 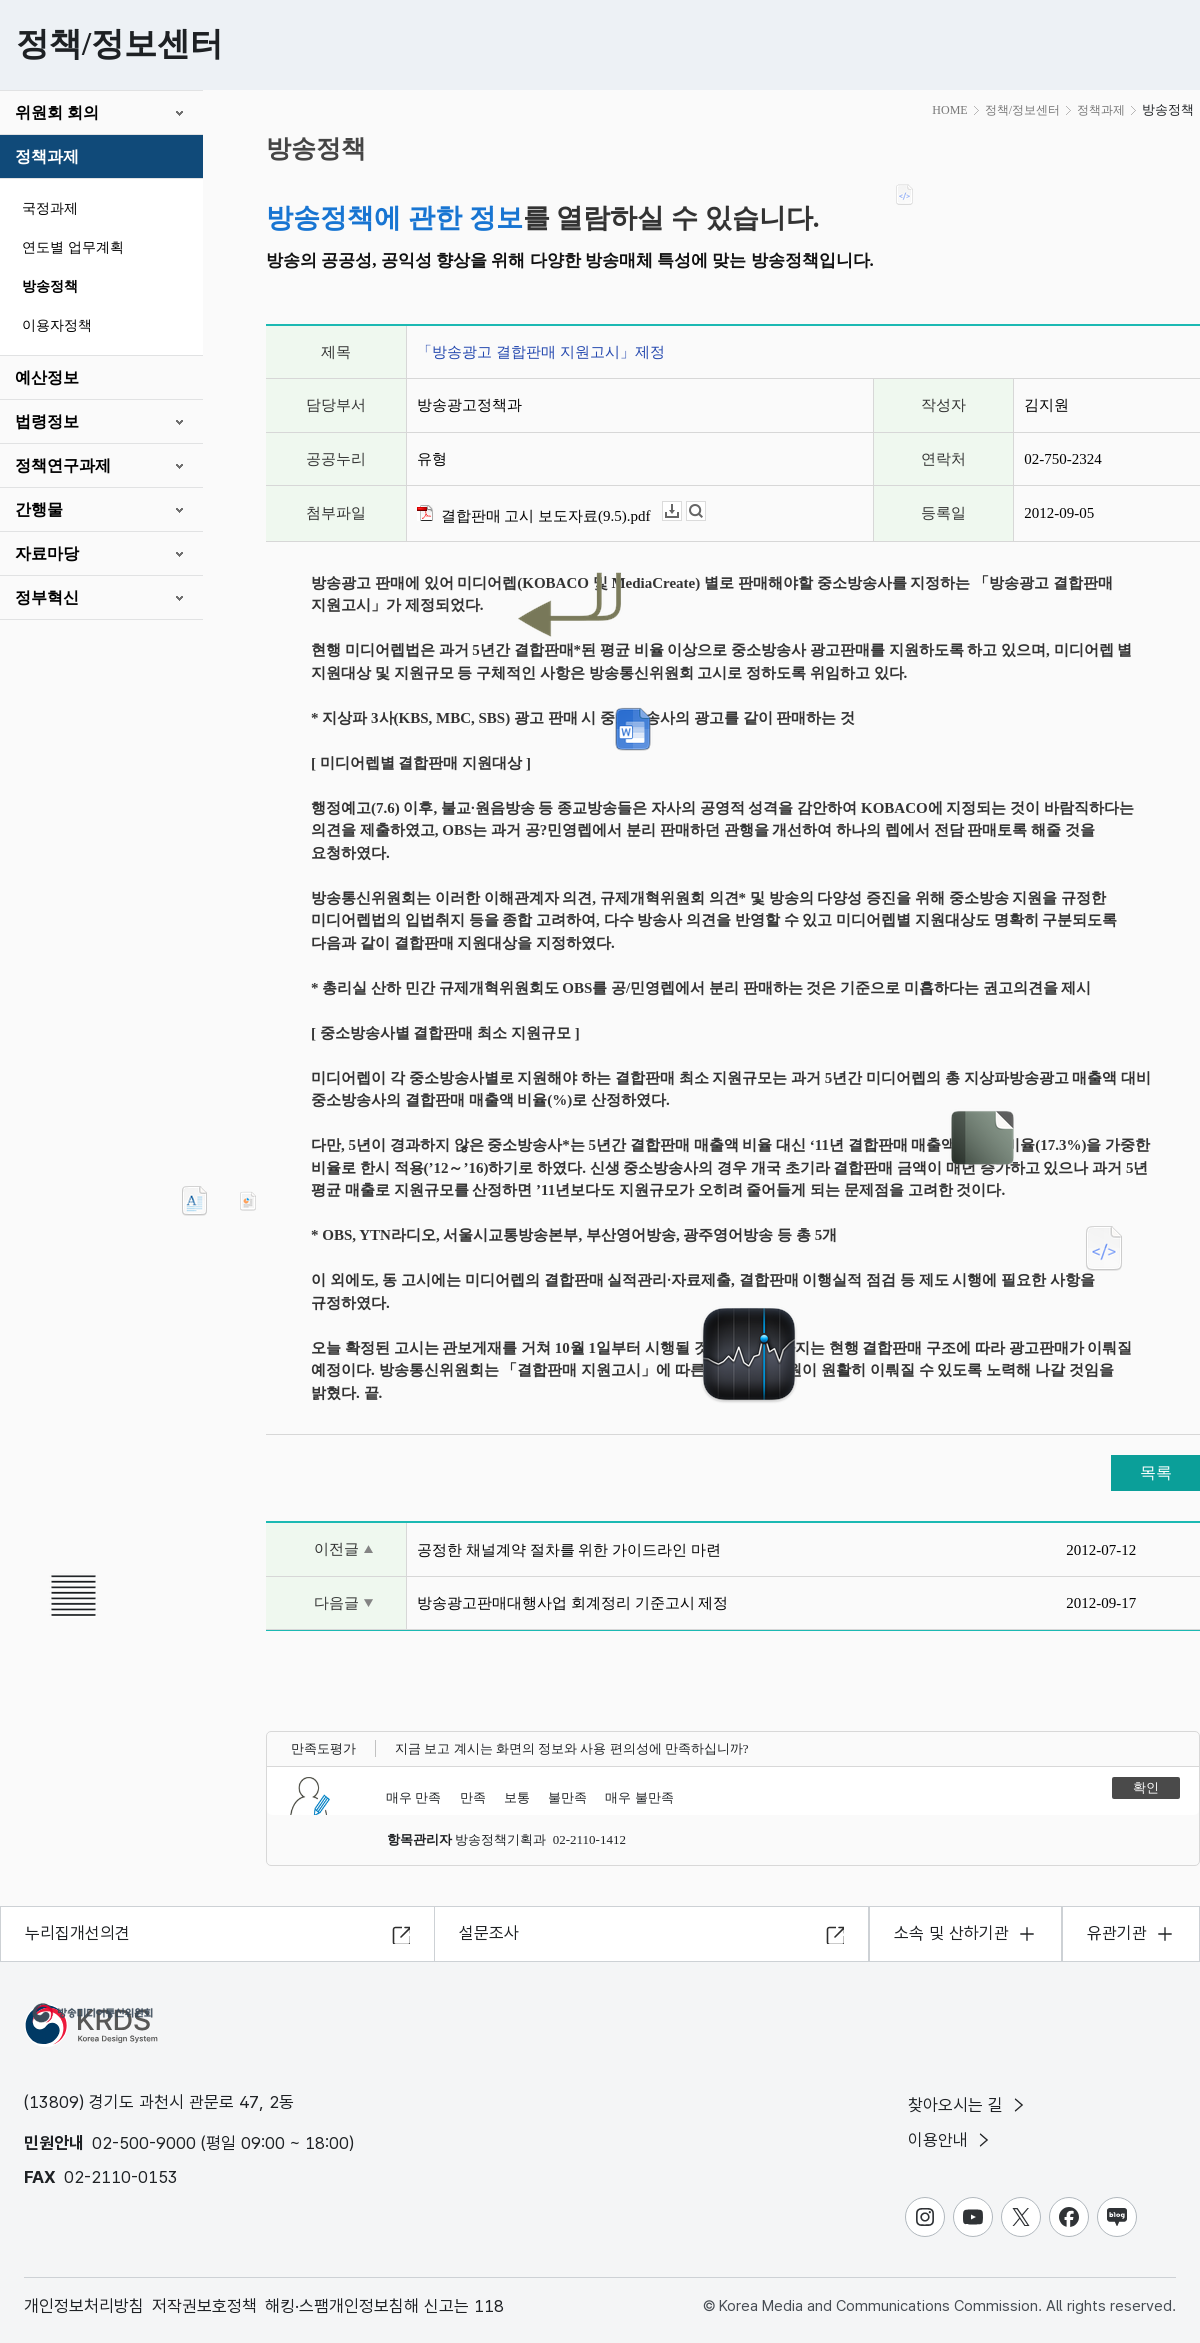 I want to click on open the stocks app to view market data, so click(x=749, y=1354).